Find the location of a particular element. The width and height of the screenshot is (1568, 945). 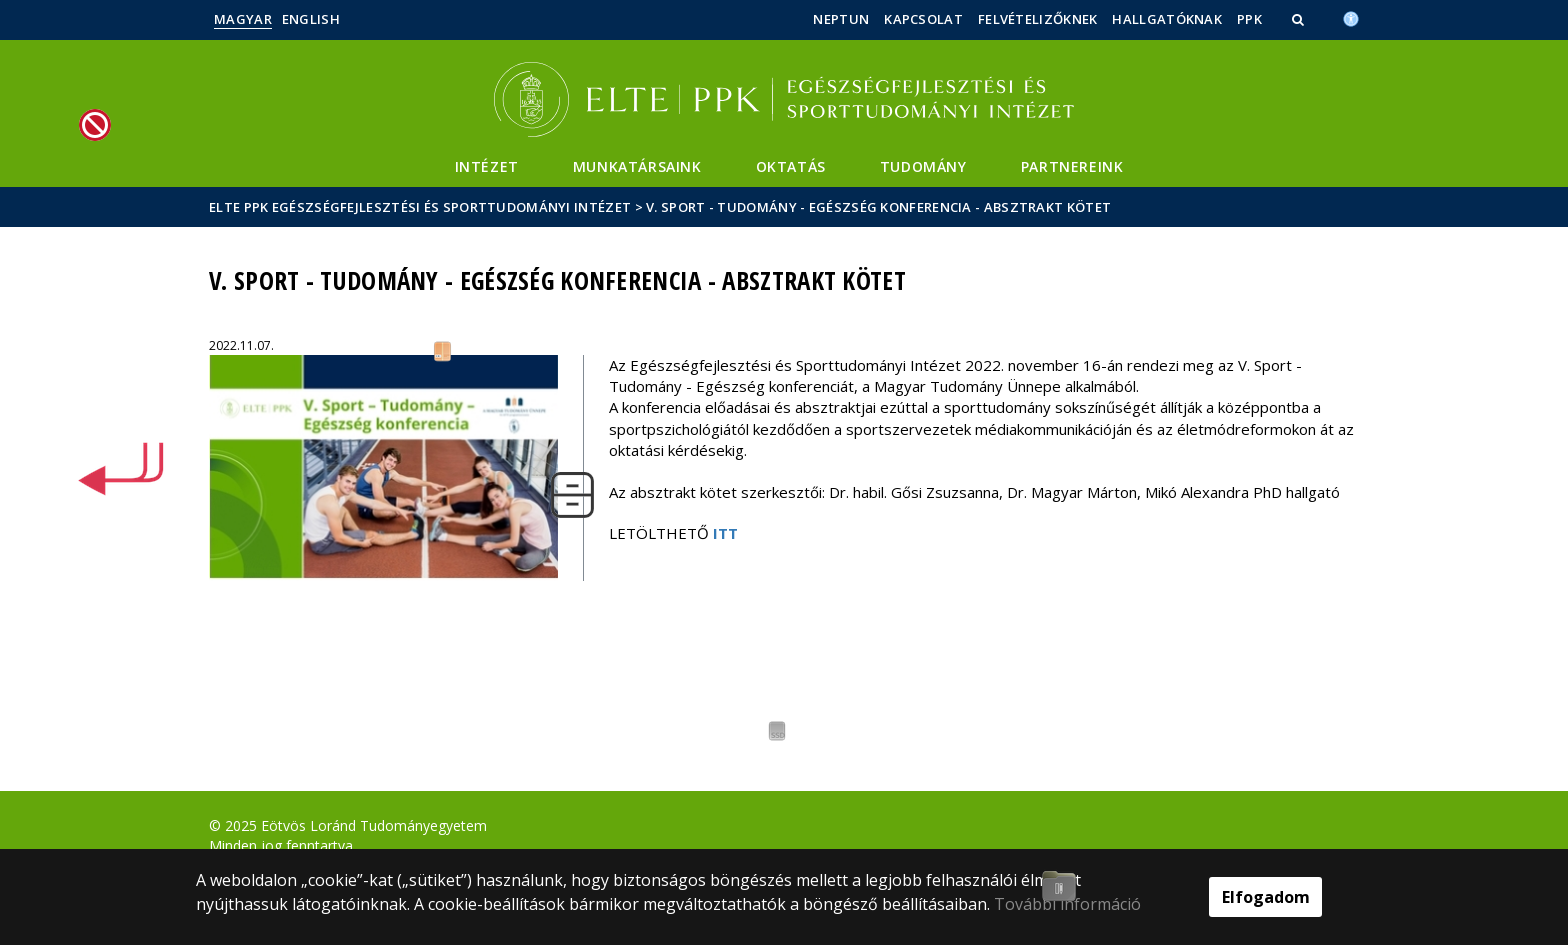

indicates a solid state drive in the system is located at coordinates (777, 731).